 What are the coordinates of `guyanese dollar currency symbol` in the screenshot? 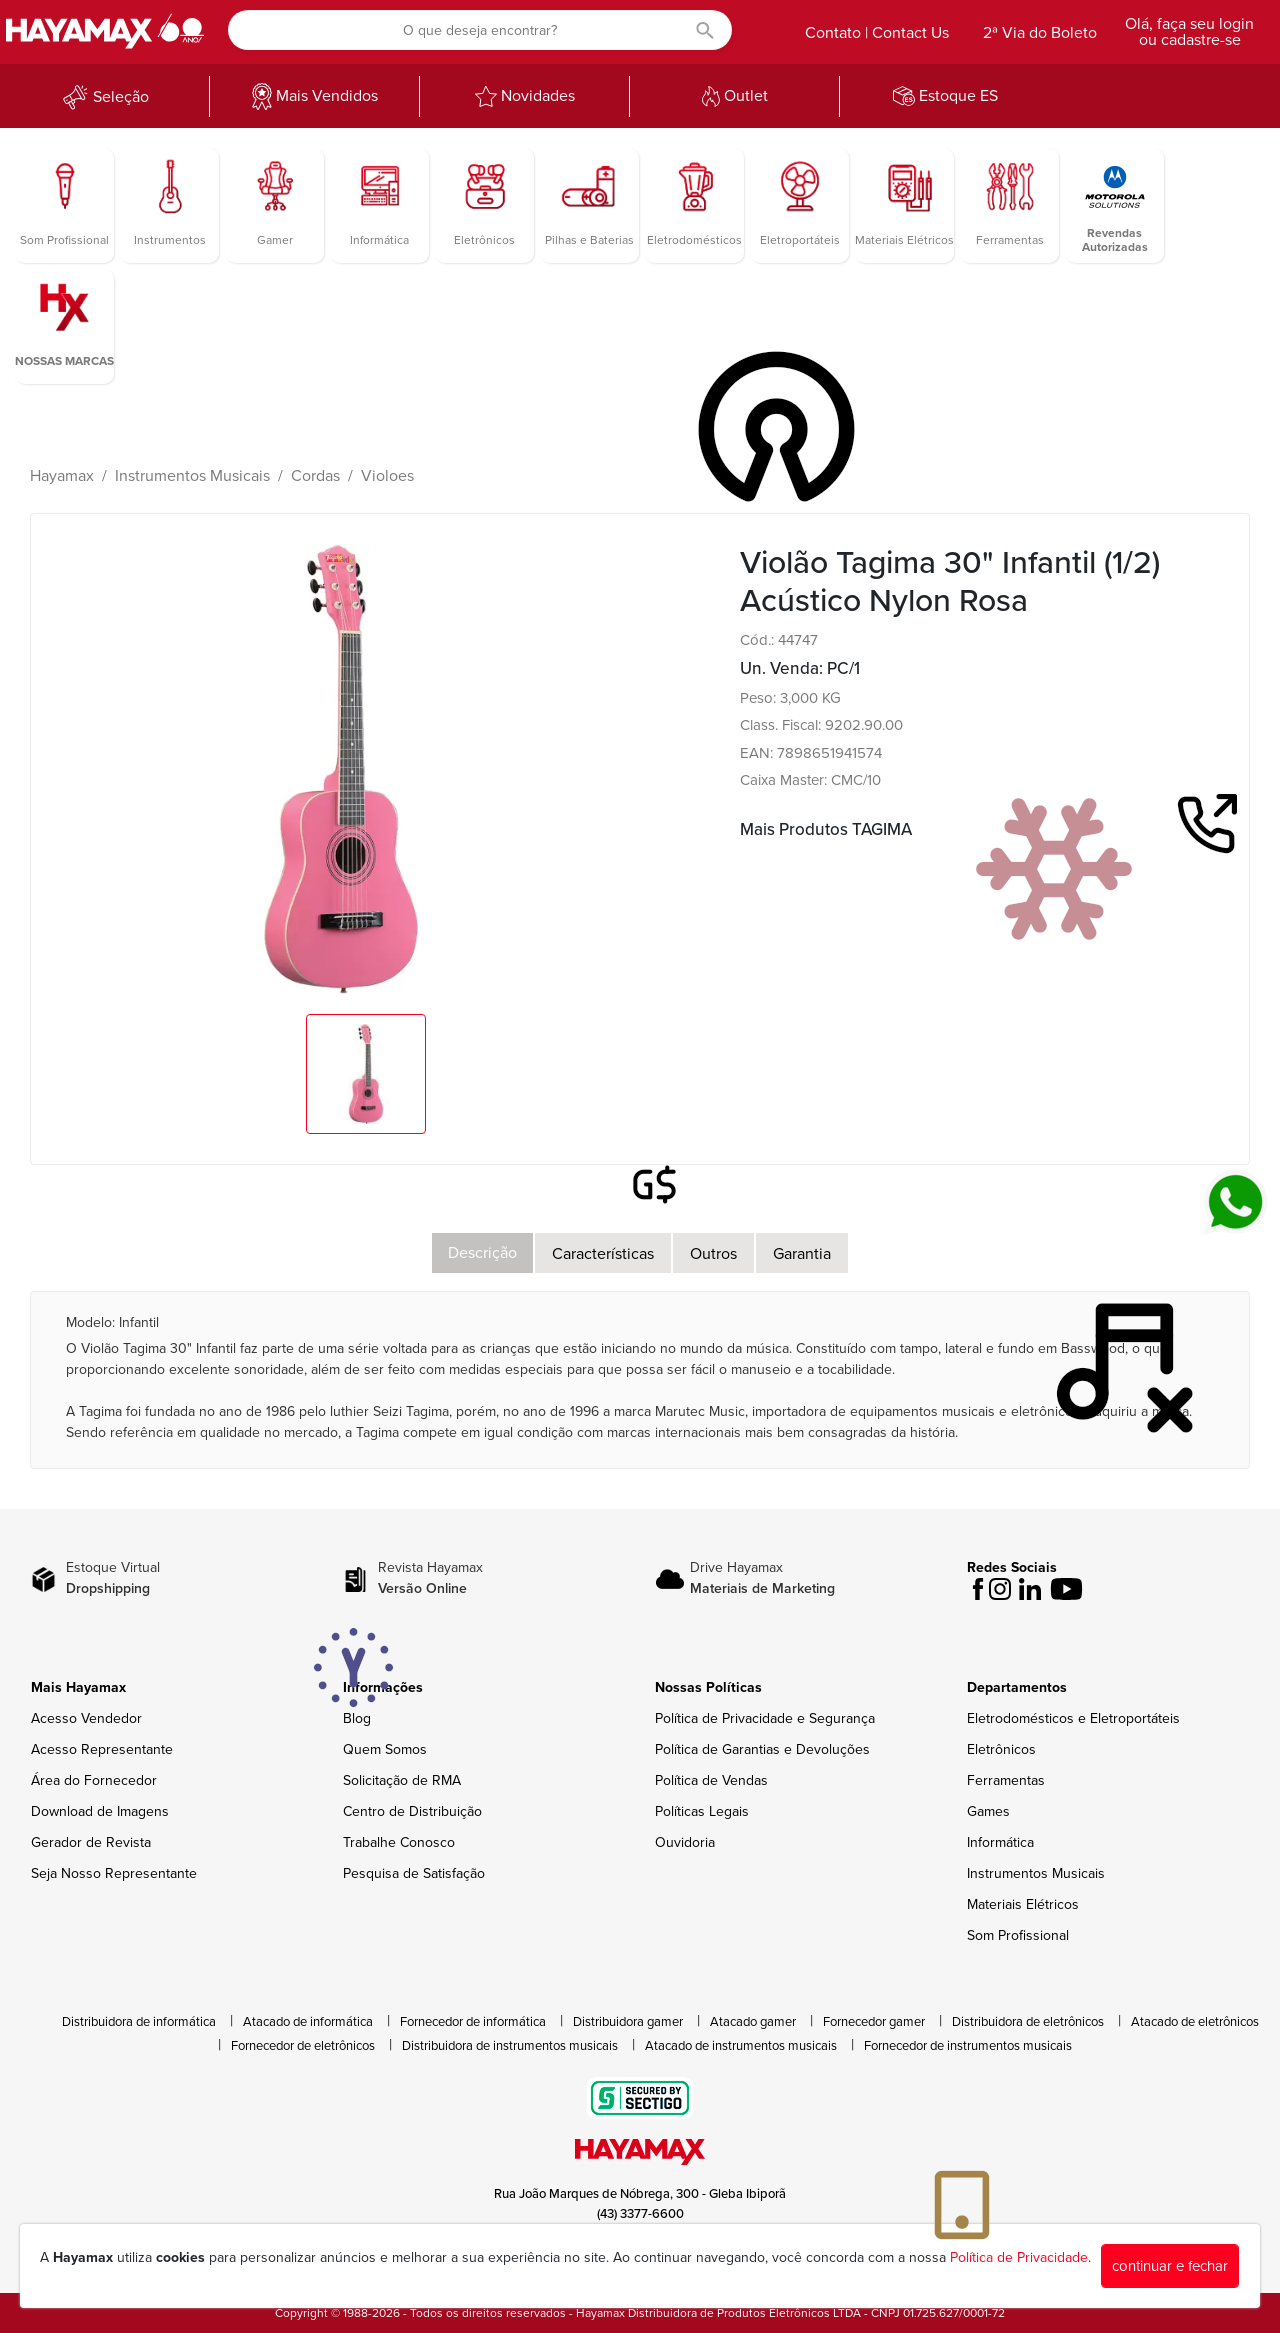 It's located at (654, 1184).